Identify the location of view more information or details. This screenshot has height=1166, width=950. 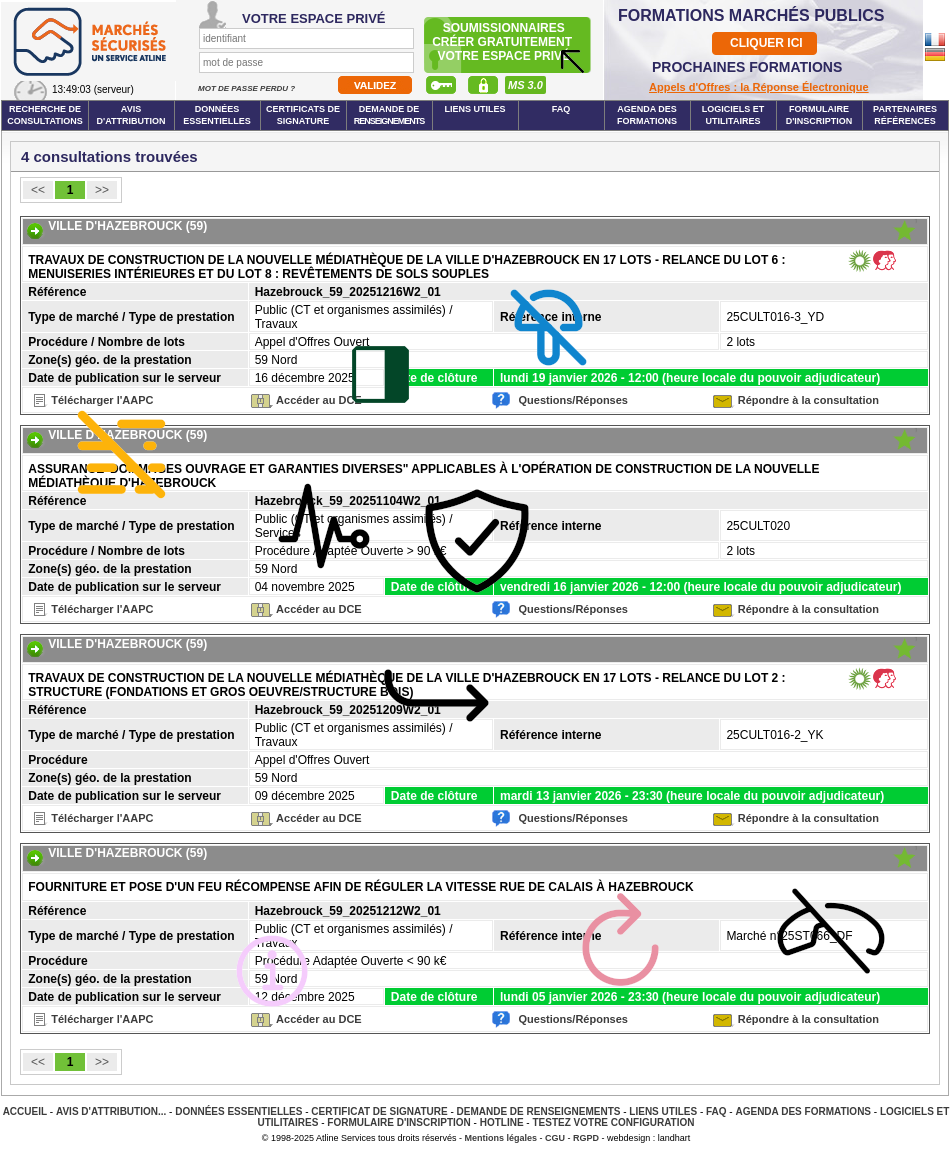
(273, 972).